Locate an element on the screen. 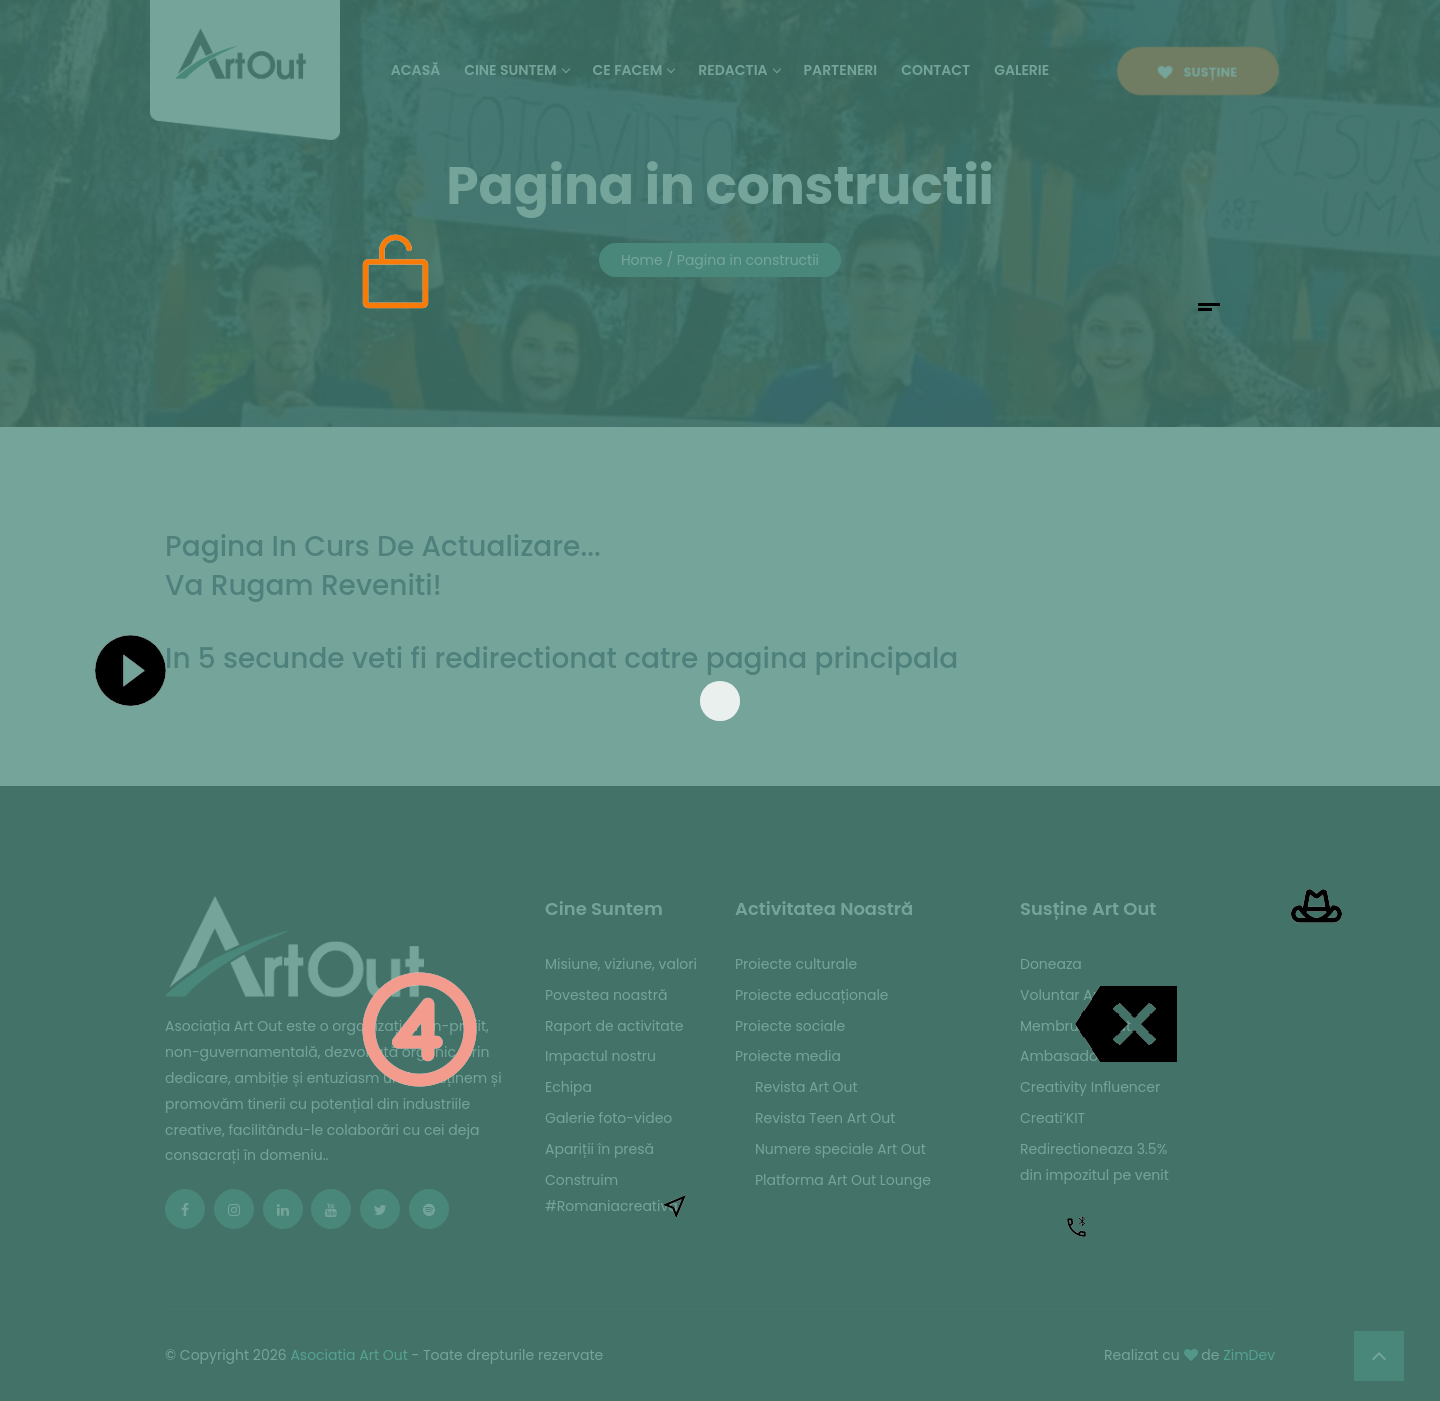 Image resolution: width=1440 pixels, height=1401 pixels. delete the last character entered is located at coordinates (1126, 1024).